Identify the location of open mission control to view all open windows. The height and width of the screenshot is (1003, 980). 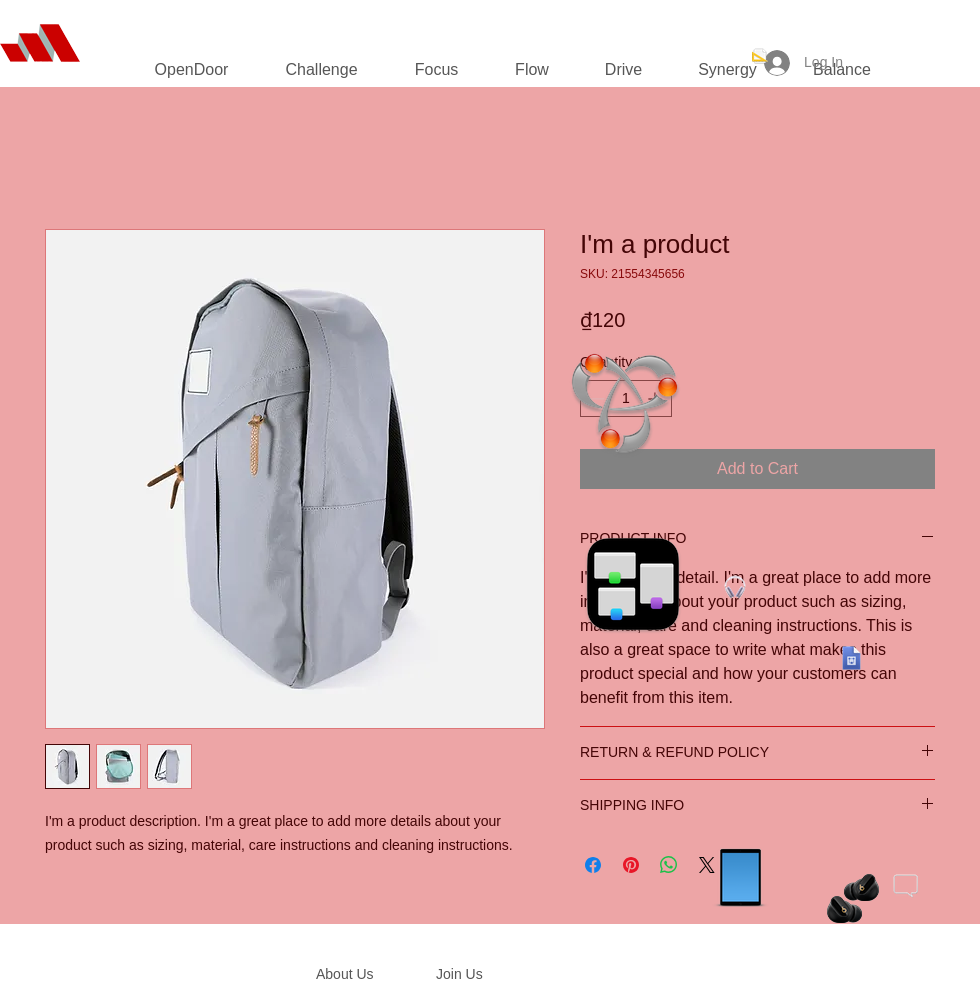
(633, 584).